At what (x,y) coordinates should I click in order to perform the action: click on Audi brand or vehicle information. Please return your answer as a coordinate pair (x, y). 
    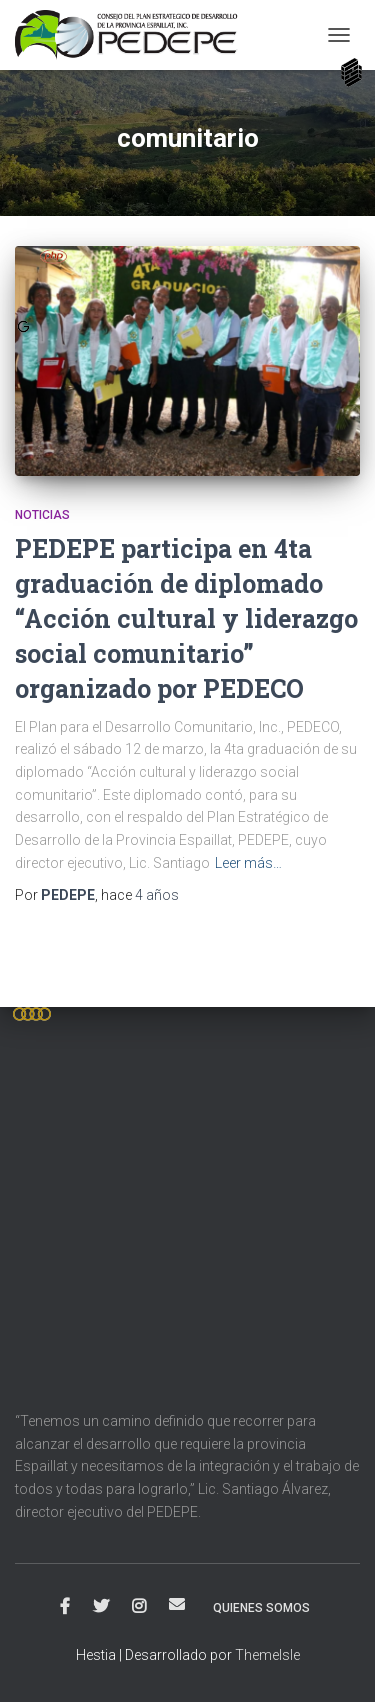
    Looking at the image, I should click on (32, 1014).